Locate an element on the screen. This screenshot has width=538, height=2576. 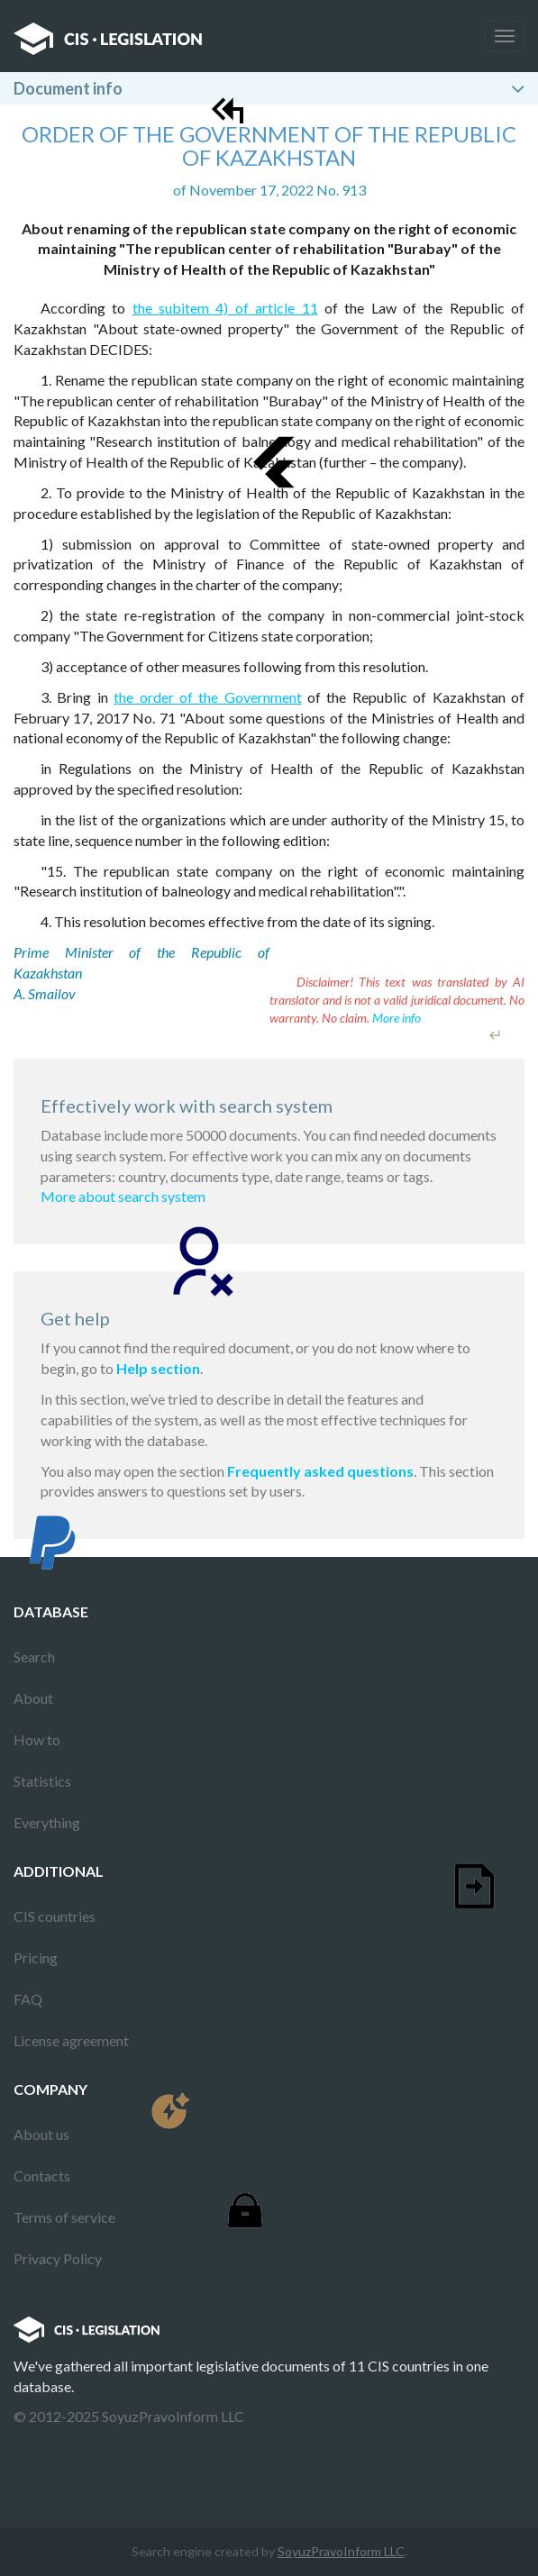
Flutter framework logo is located at coordinates (275, 462).